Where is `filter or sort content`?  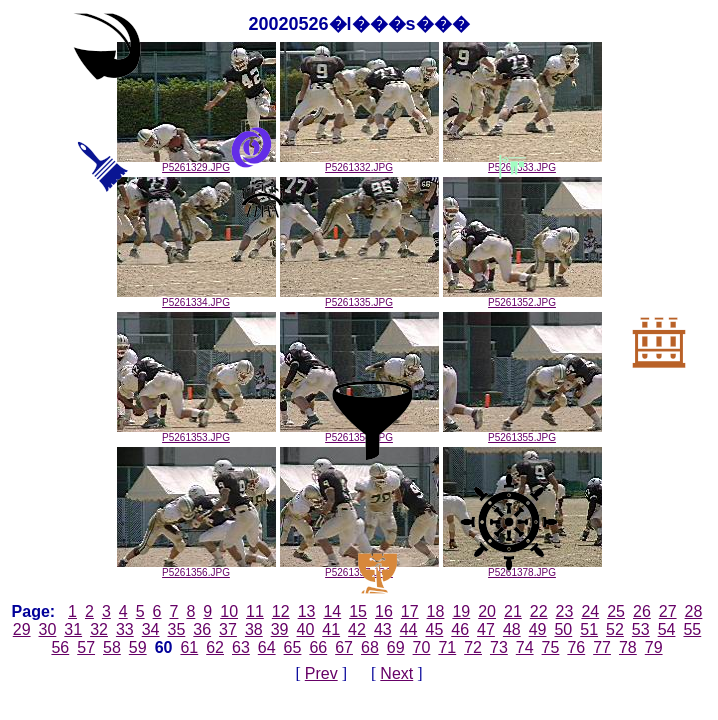
filter or sort content is located at coordinates (372, 420).